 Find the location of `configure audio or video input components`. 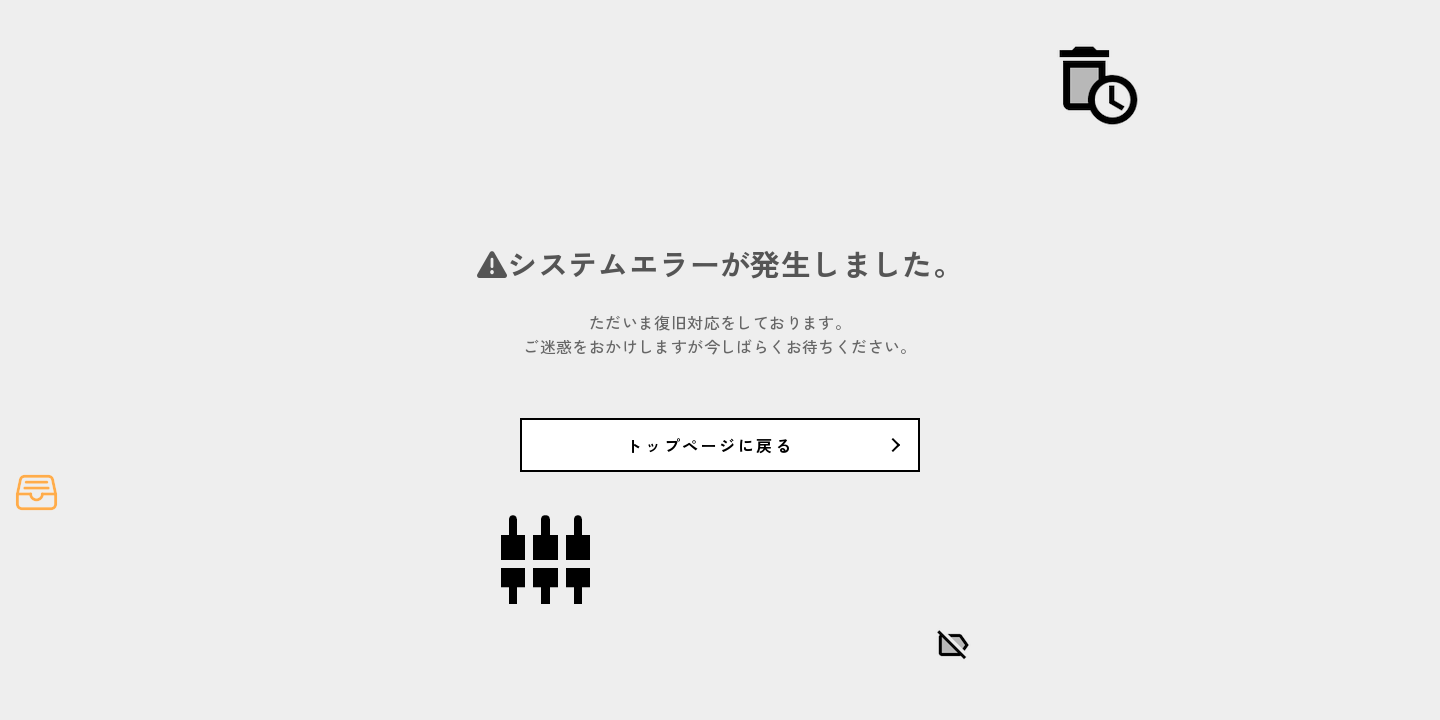

configure audio or video input components is located at coordinates (545, 559).